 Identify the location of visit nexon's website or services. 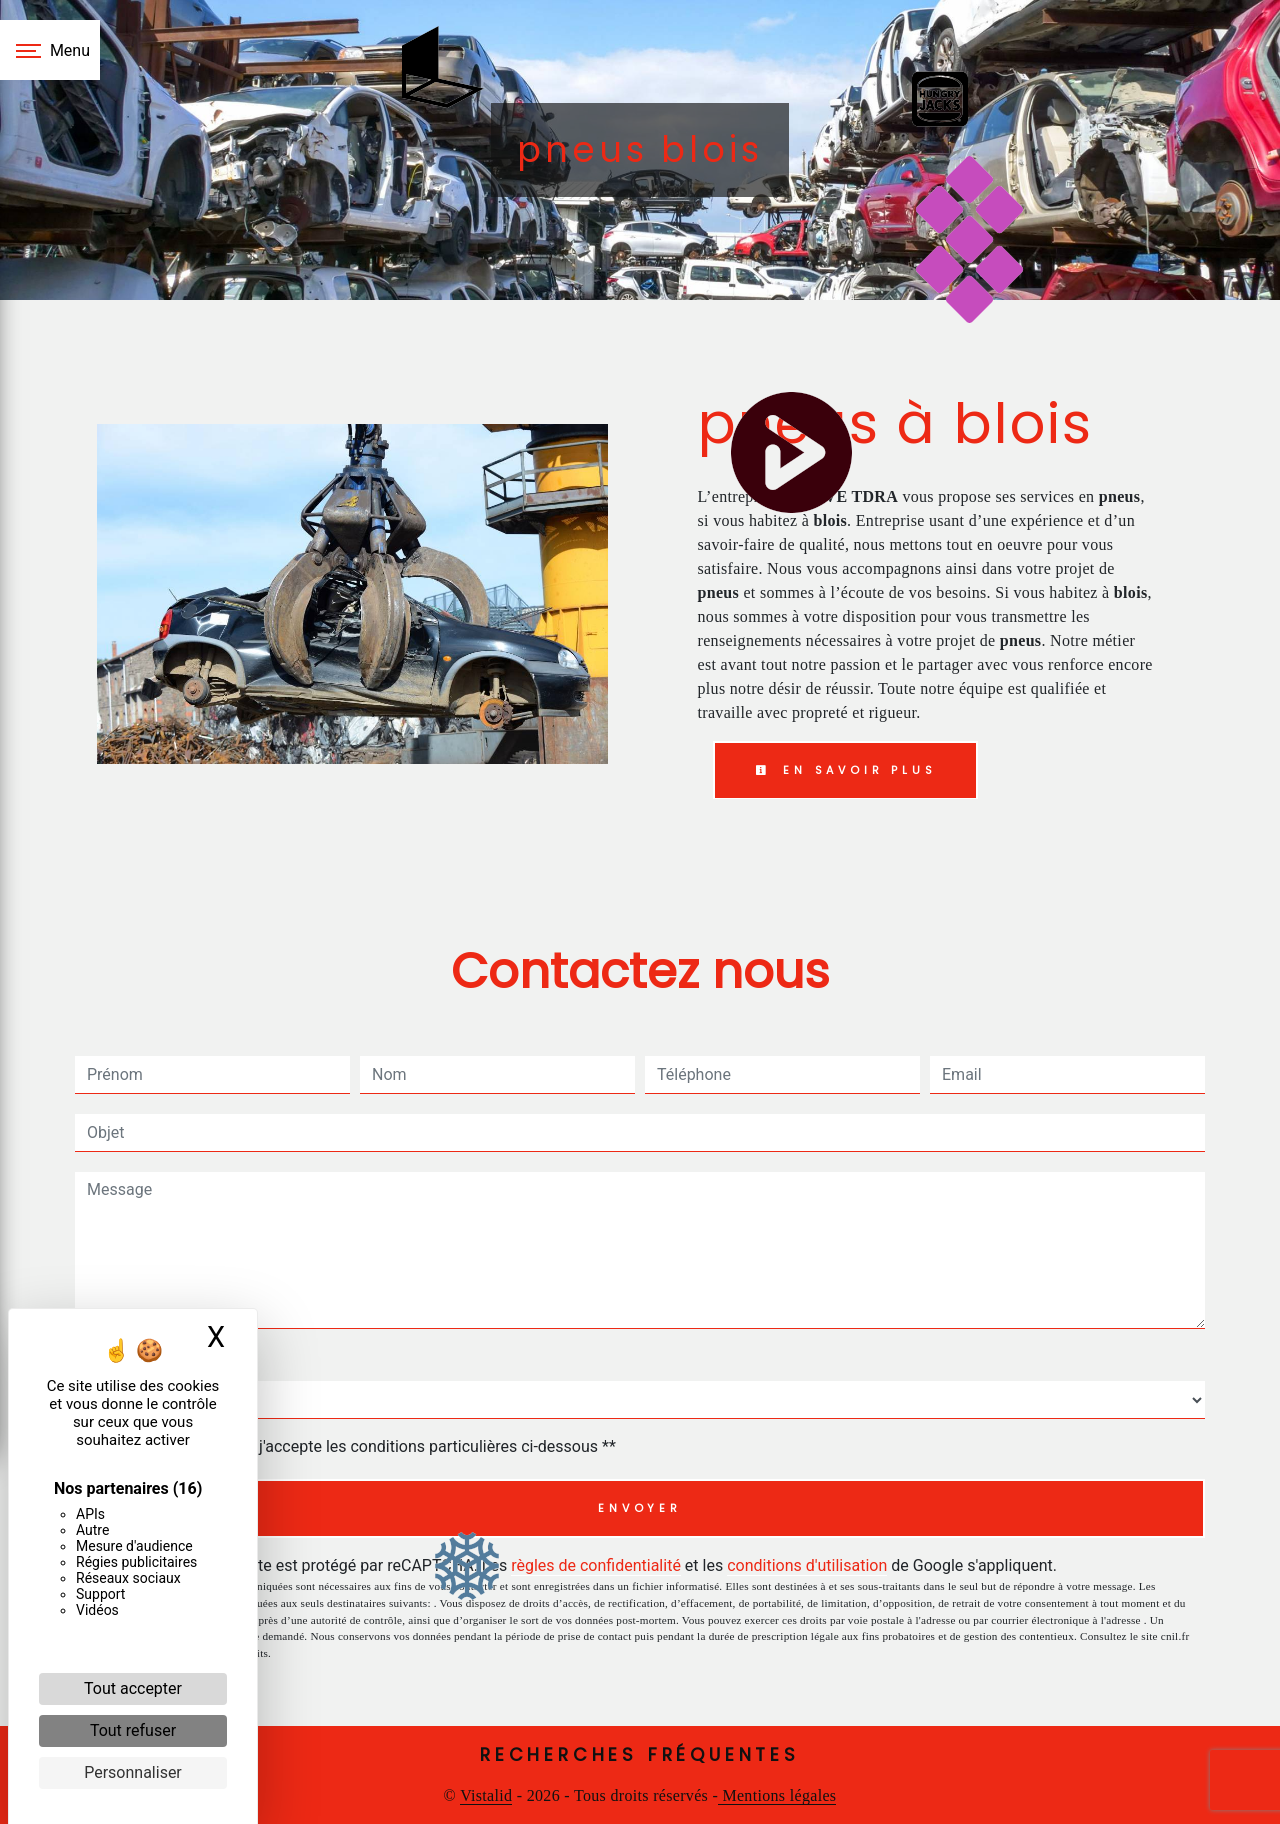
(443, 67).